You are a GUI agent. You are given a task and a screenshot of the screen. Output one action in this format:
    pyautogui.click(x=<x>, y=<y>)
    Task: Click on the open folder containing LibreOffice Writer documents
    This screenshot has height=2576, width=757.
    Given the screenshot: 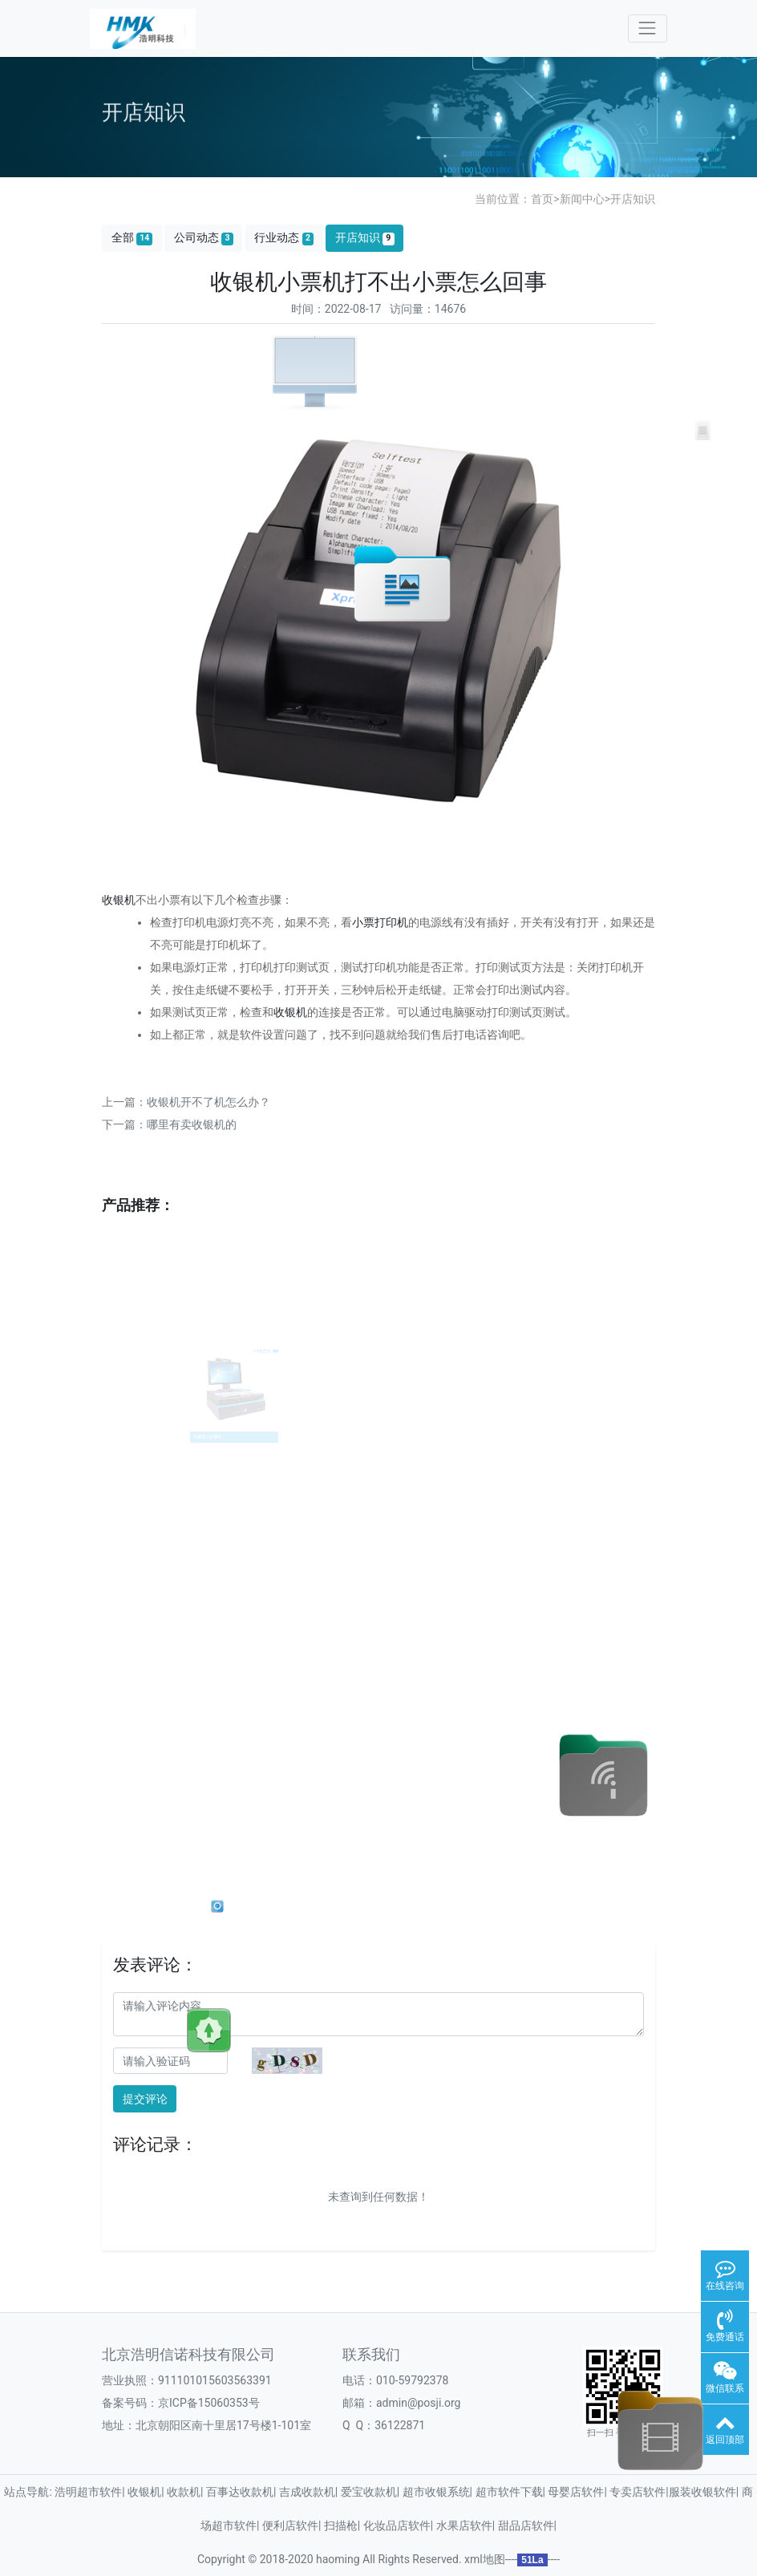 What is the action you would take?
    pyautogui.click(x=402, y=586)
    